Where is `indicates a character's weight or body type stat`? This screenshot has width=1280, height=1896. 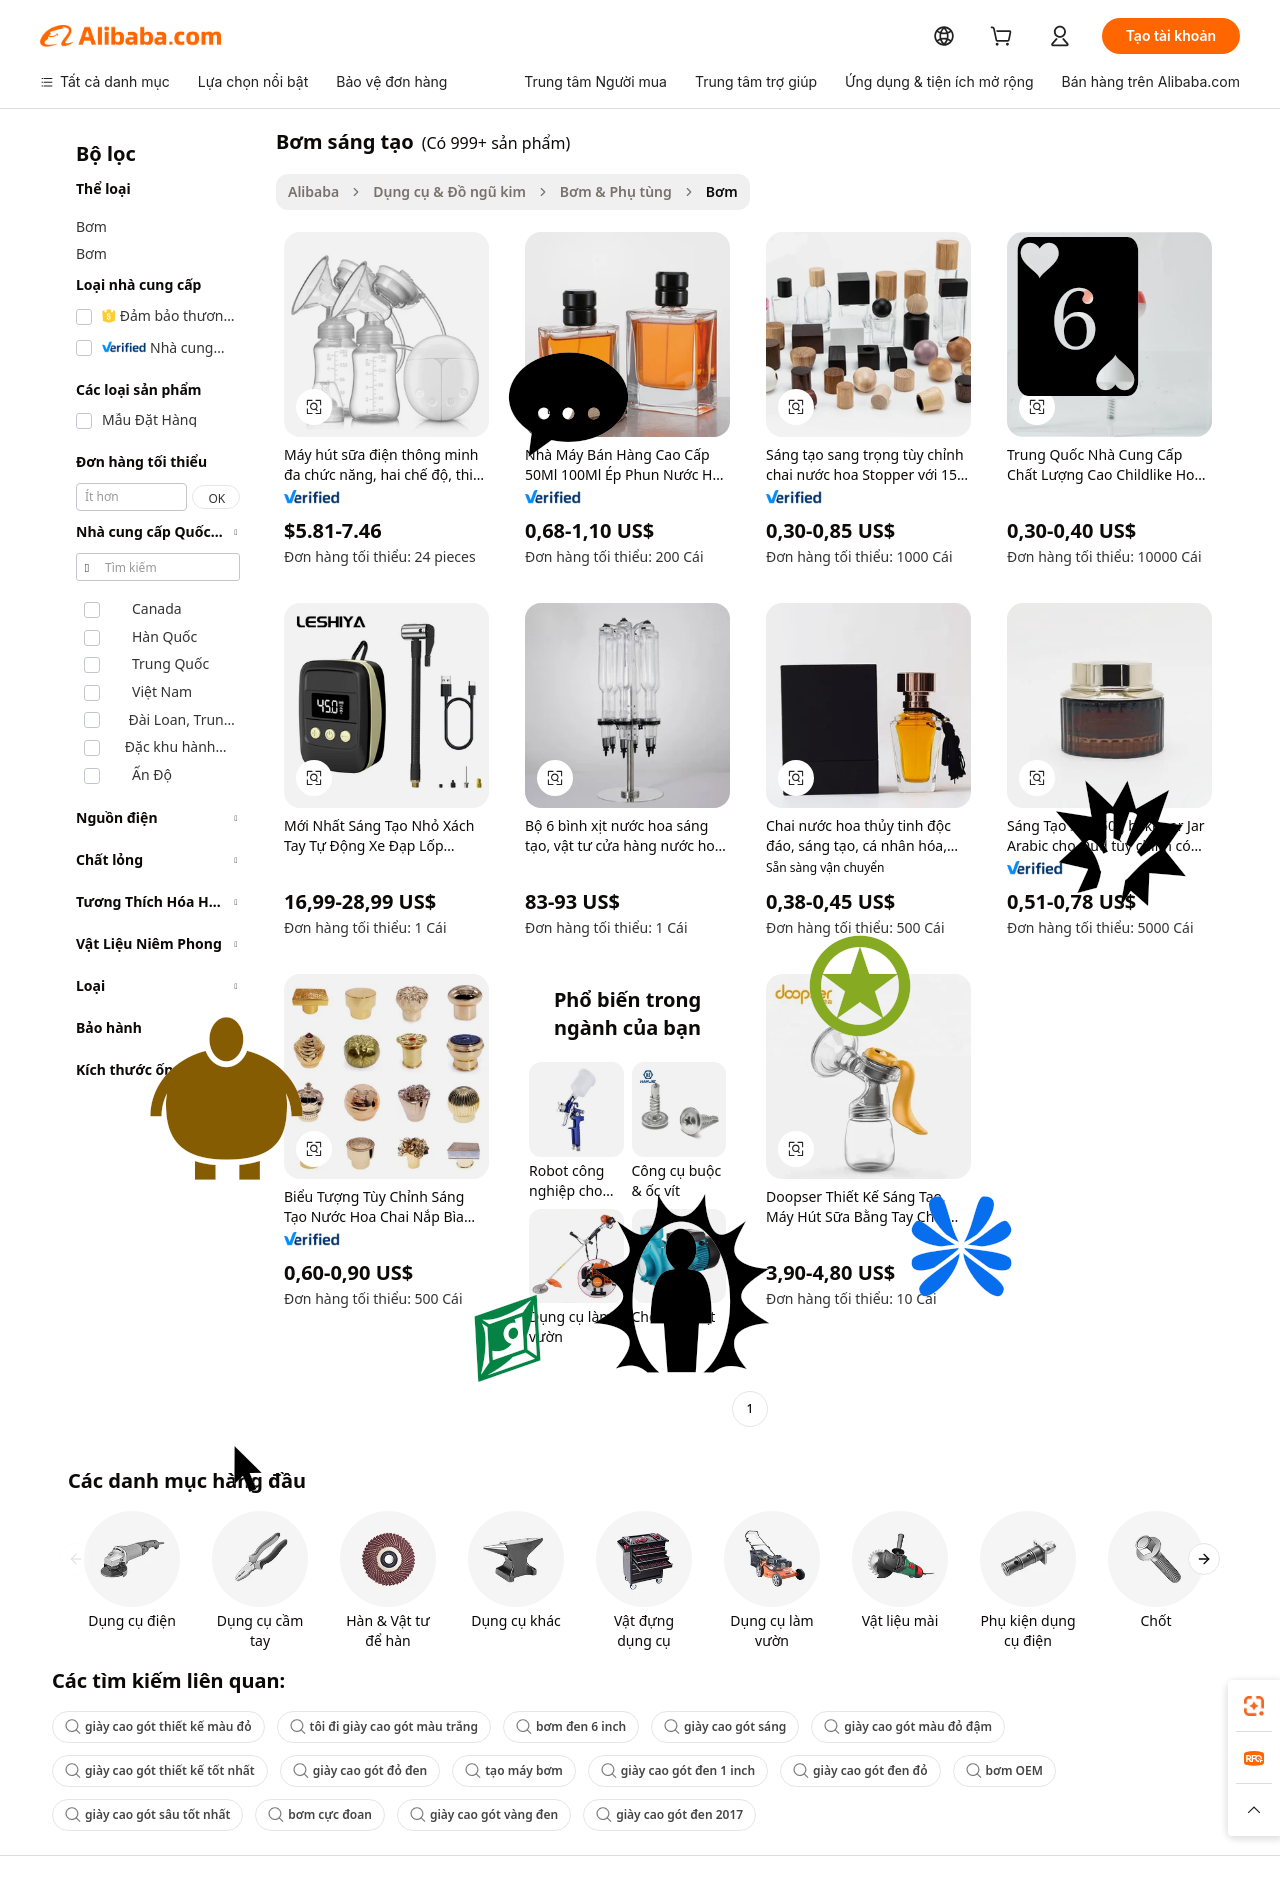
indicates a character's weight or body type stat is located at coordinates (226, 1098).